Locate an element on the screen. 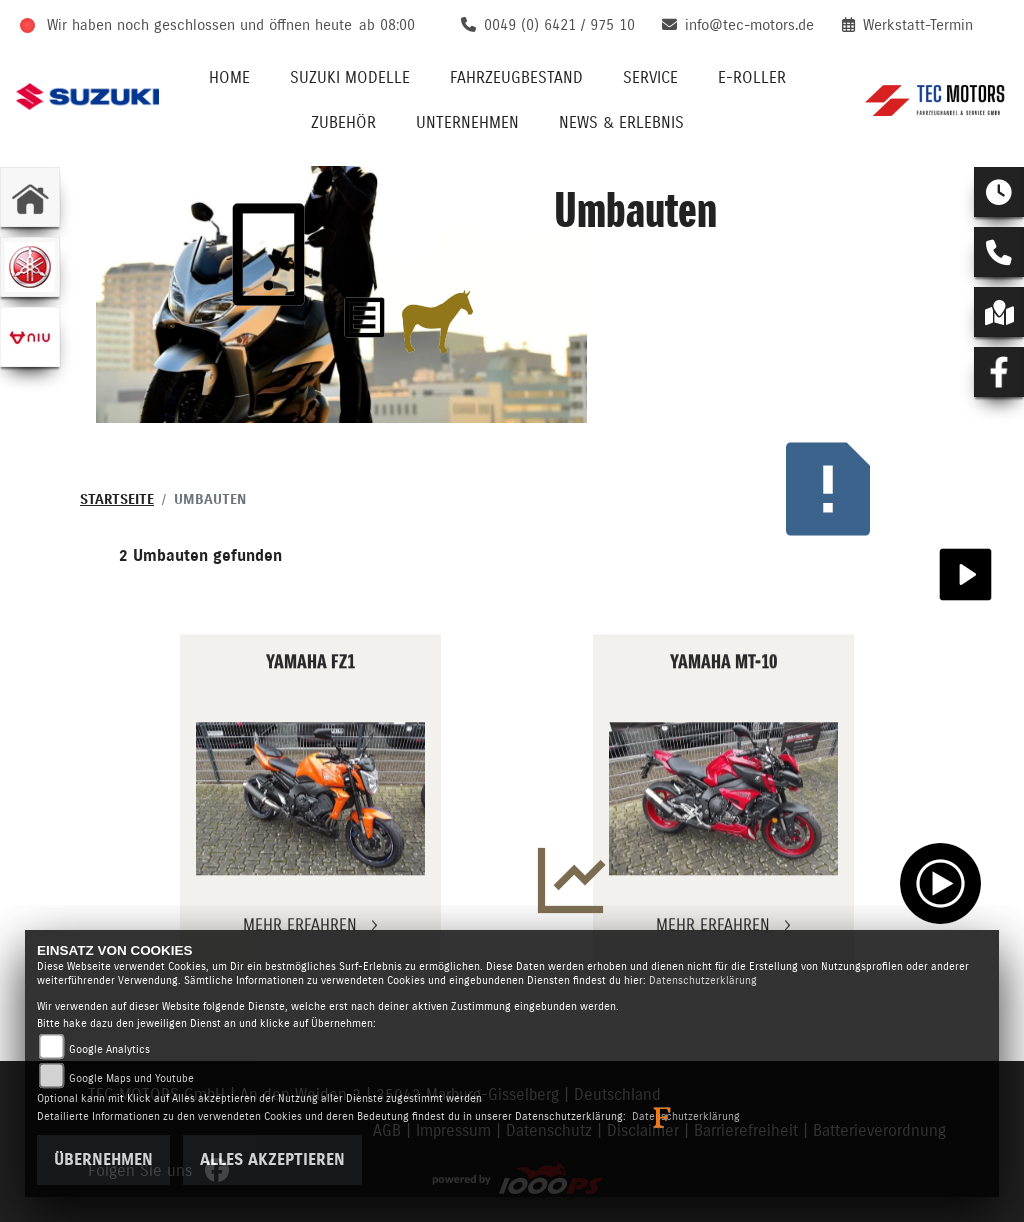 The height and width of the screenshot is (1222, 1024). open youtube music app is located at coordinates (940, 883).